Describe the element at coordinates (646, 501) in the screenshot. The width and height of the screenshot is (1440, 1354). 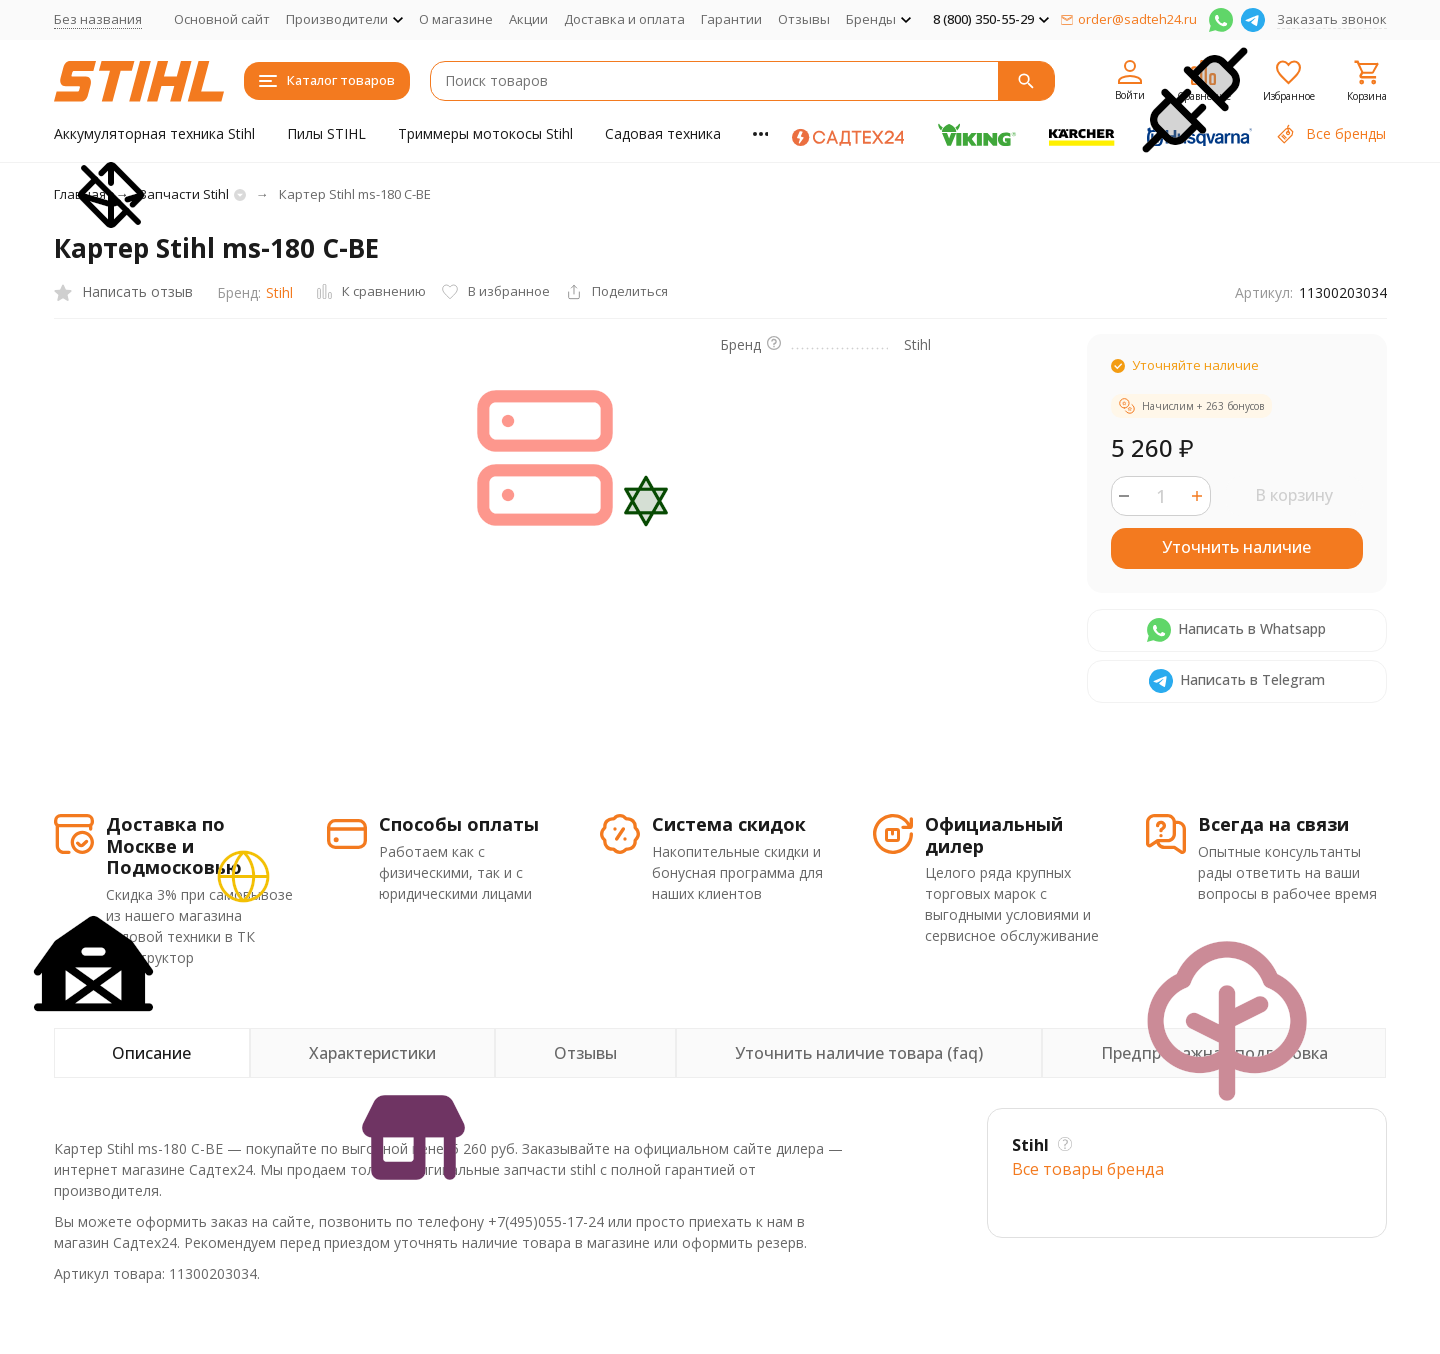
I see `indicates jewish or hebrew-related content` at that location.